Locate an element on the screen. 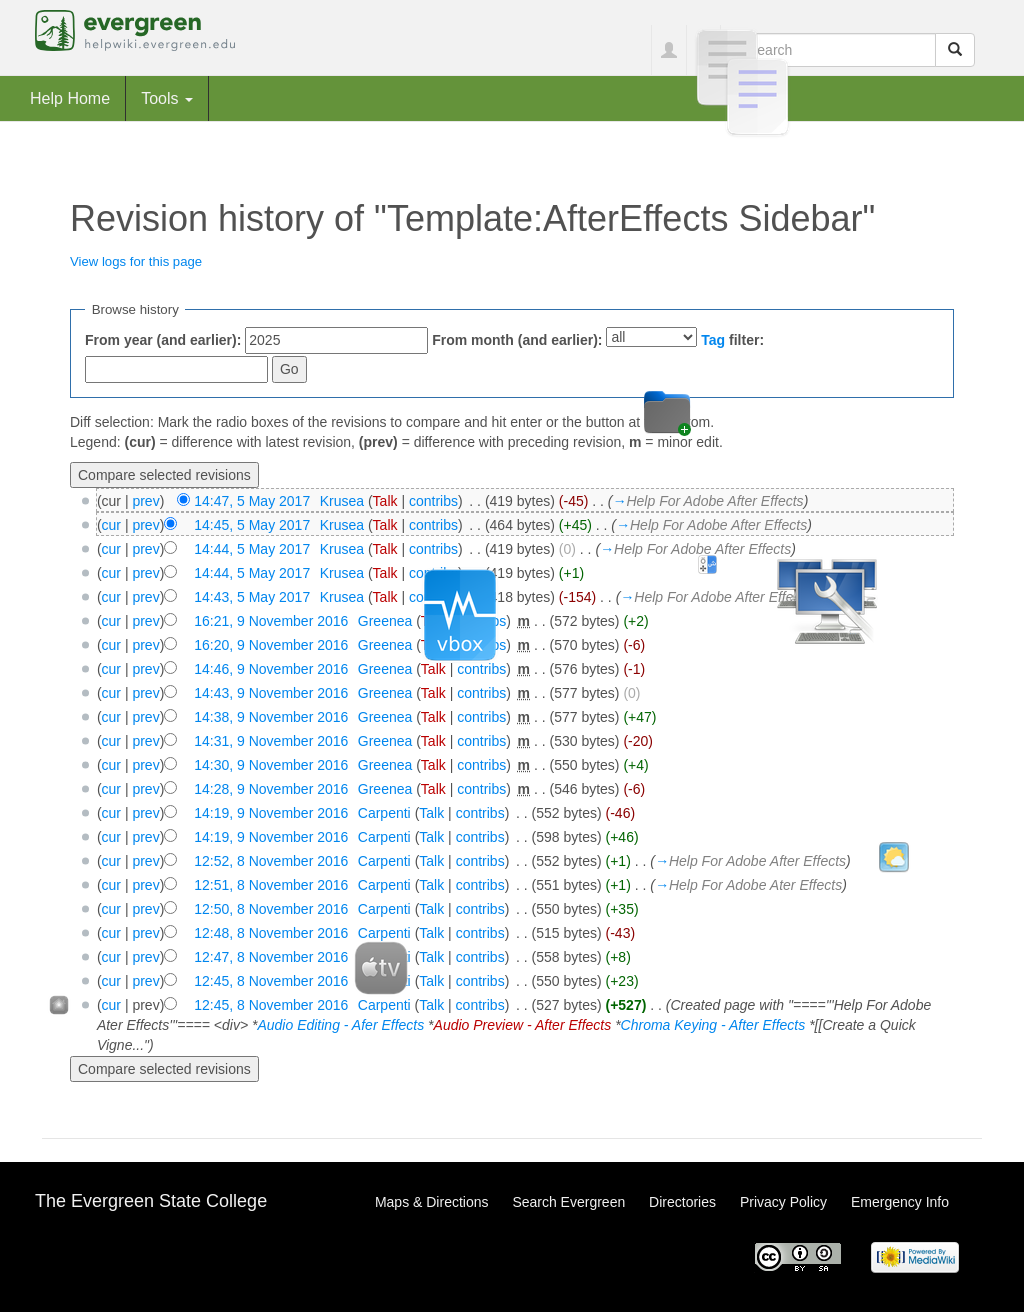 Image resolution: width=1024 pixels, height=1312 pixels. access network and connection settings is located at coordinates (827, 601).